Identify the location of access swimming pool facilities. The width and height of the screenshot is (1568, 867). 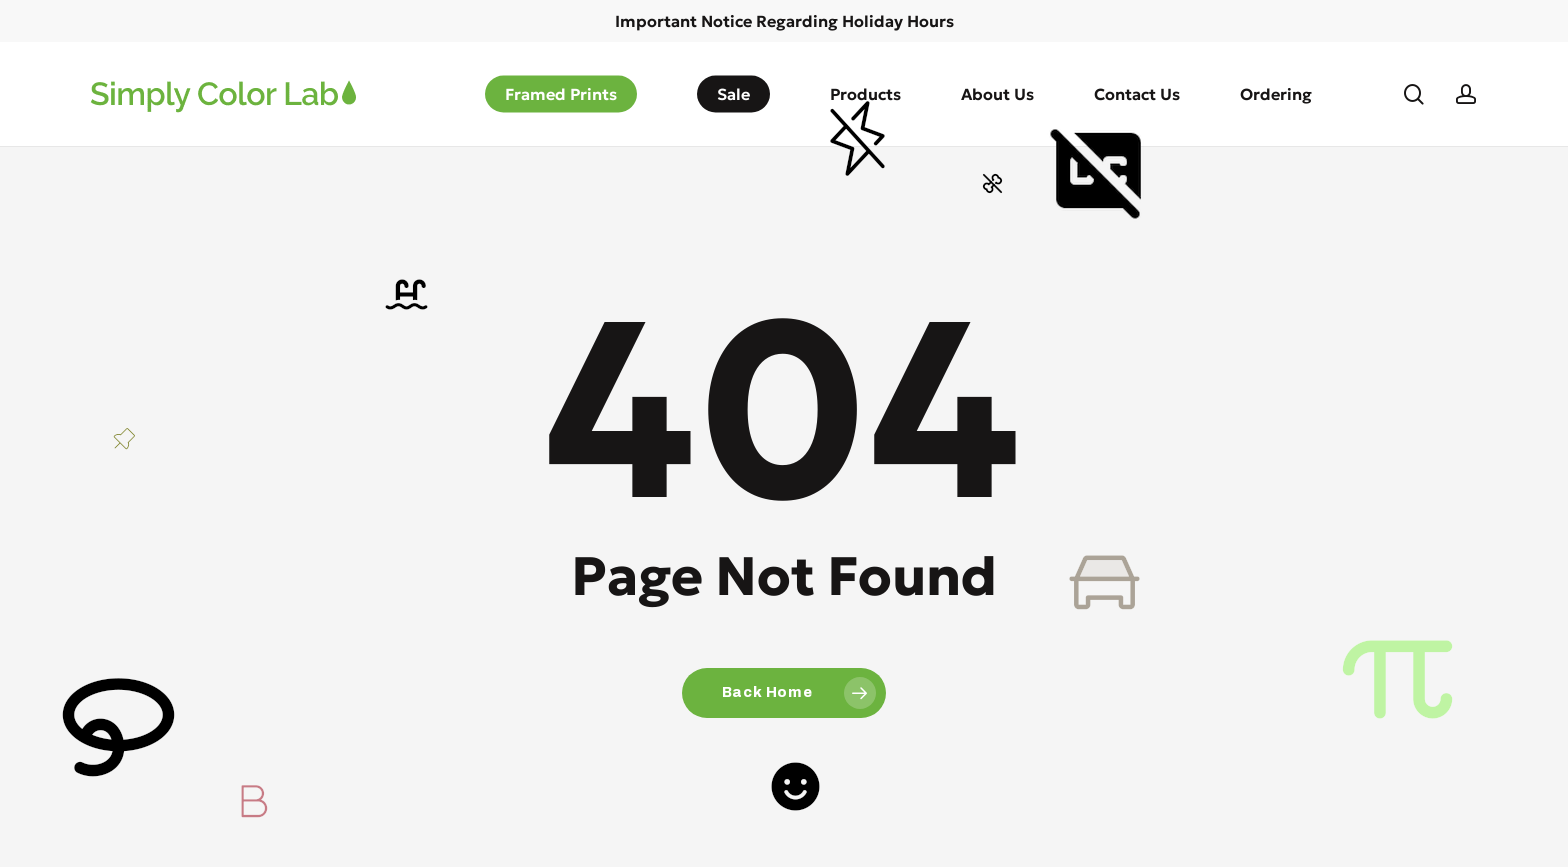
(406, 294).